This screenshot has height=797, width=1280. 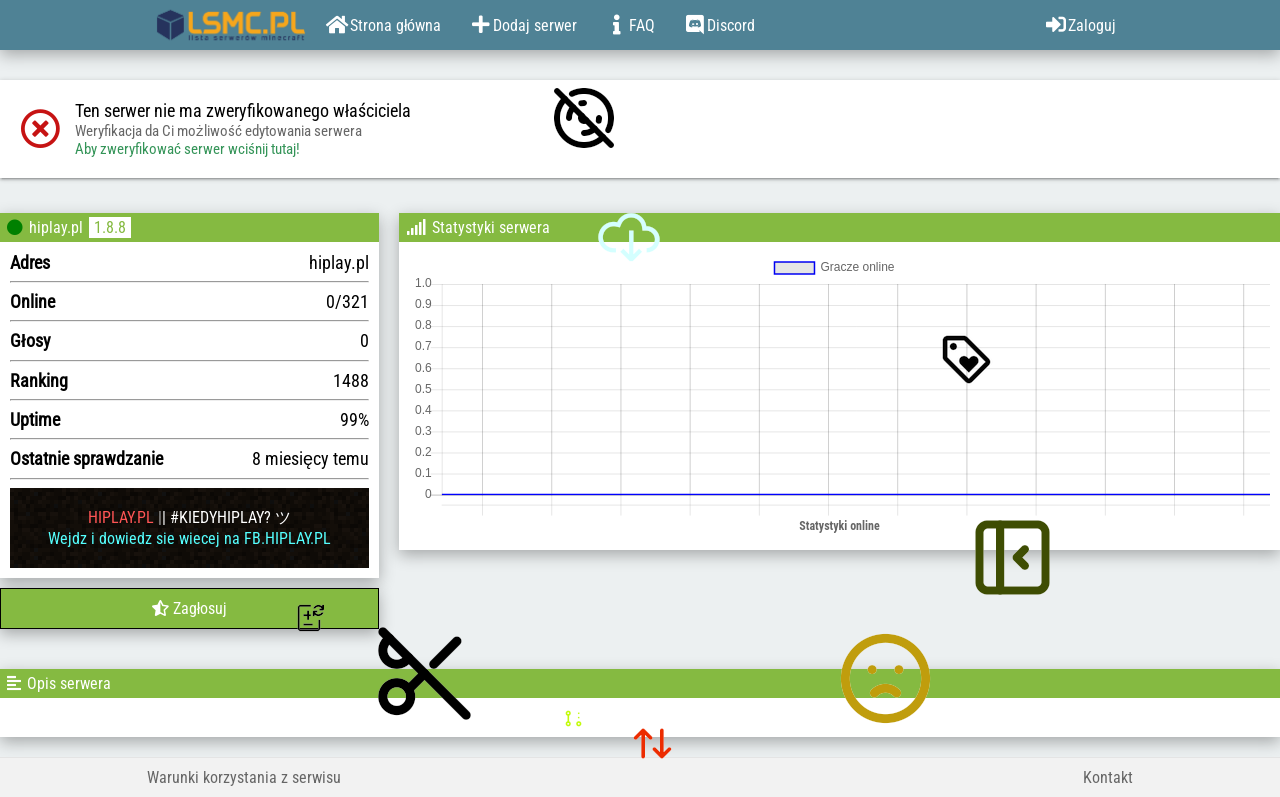 I want to click on cutting tool disabled or unavailable, so click(x=424, y=673).